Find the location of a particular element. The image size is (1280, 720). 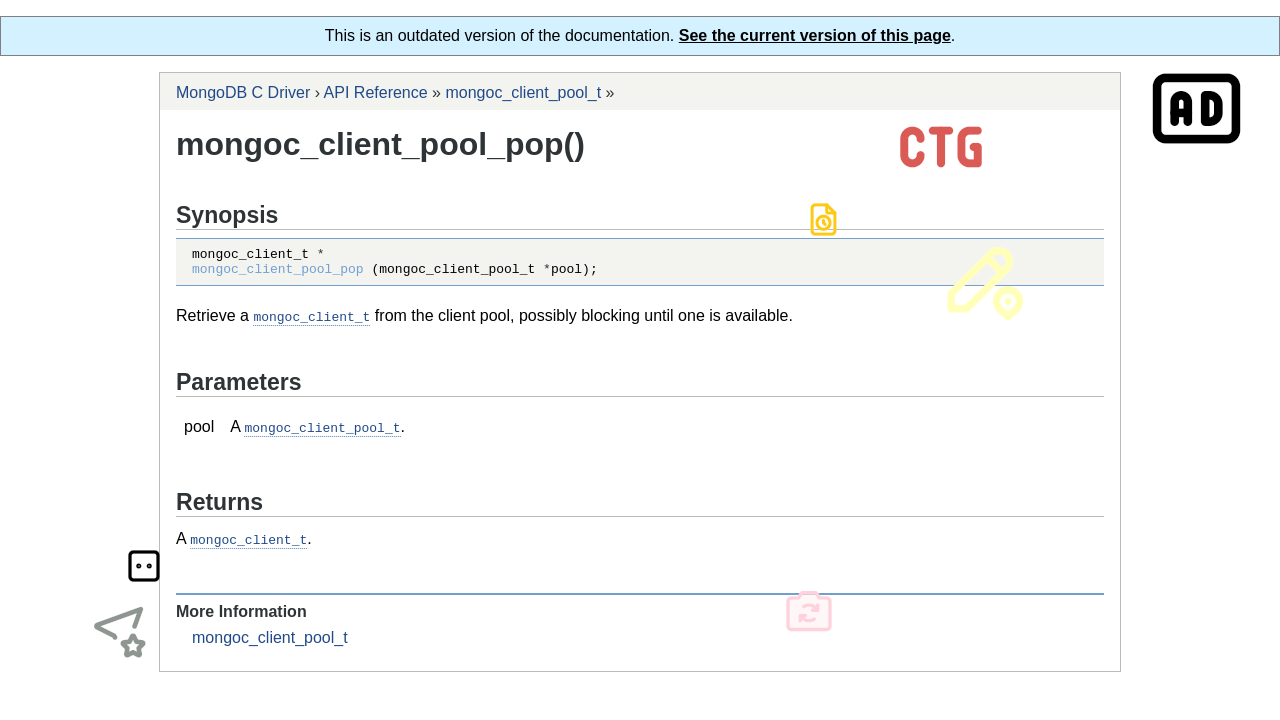

pin or save an edited note is located at coordinates (981, 278).